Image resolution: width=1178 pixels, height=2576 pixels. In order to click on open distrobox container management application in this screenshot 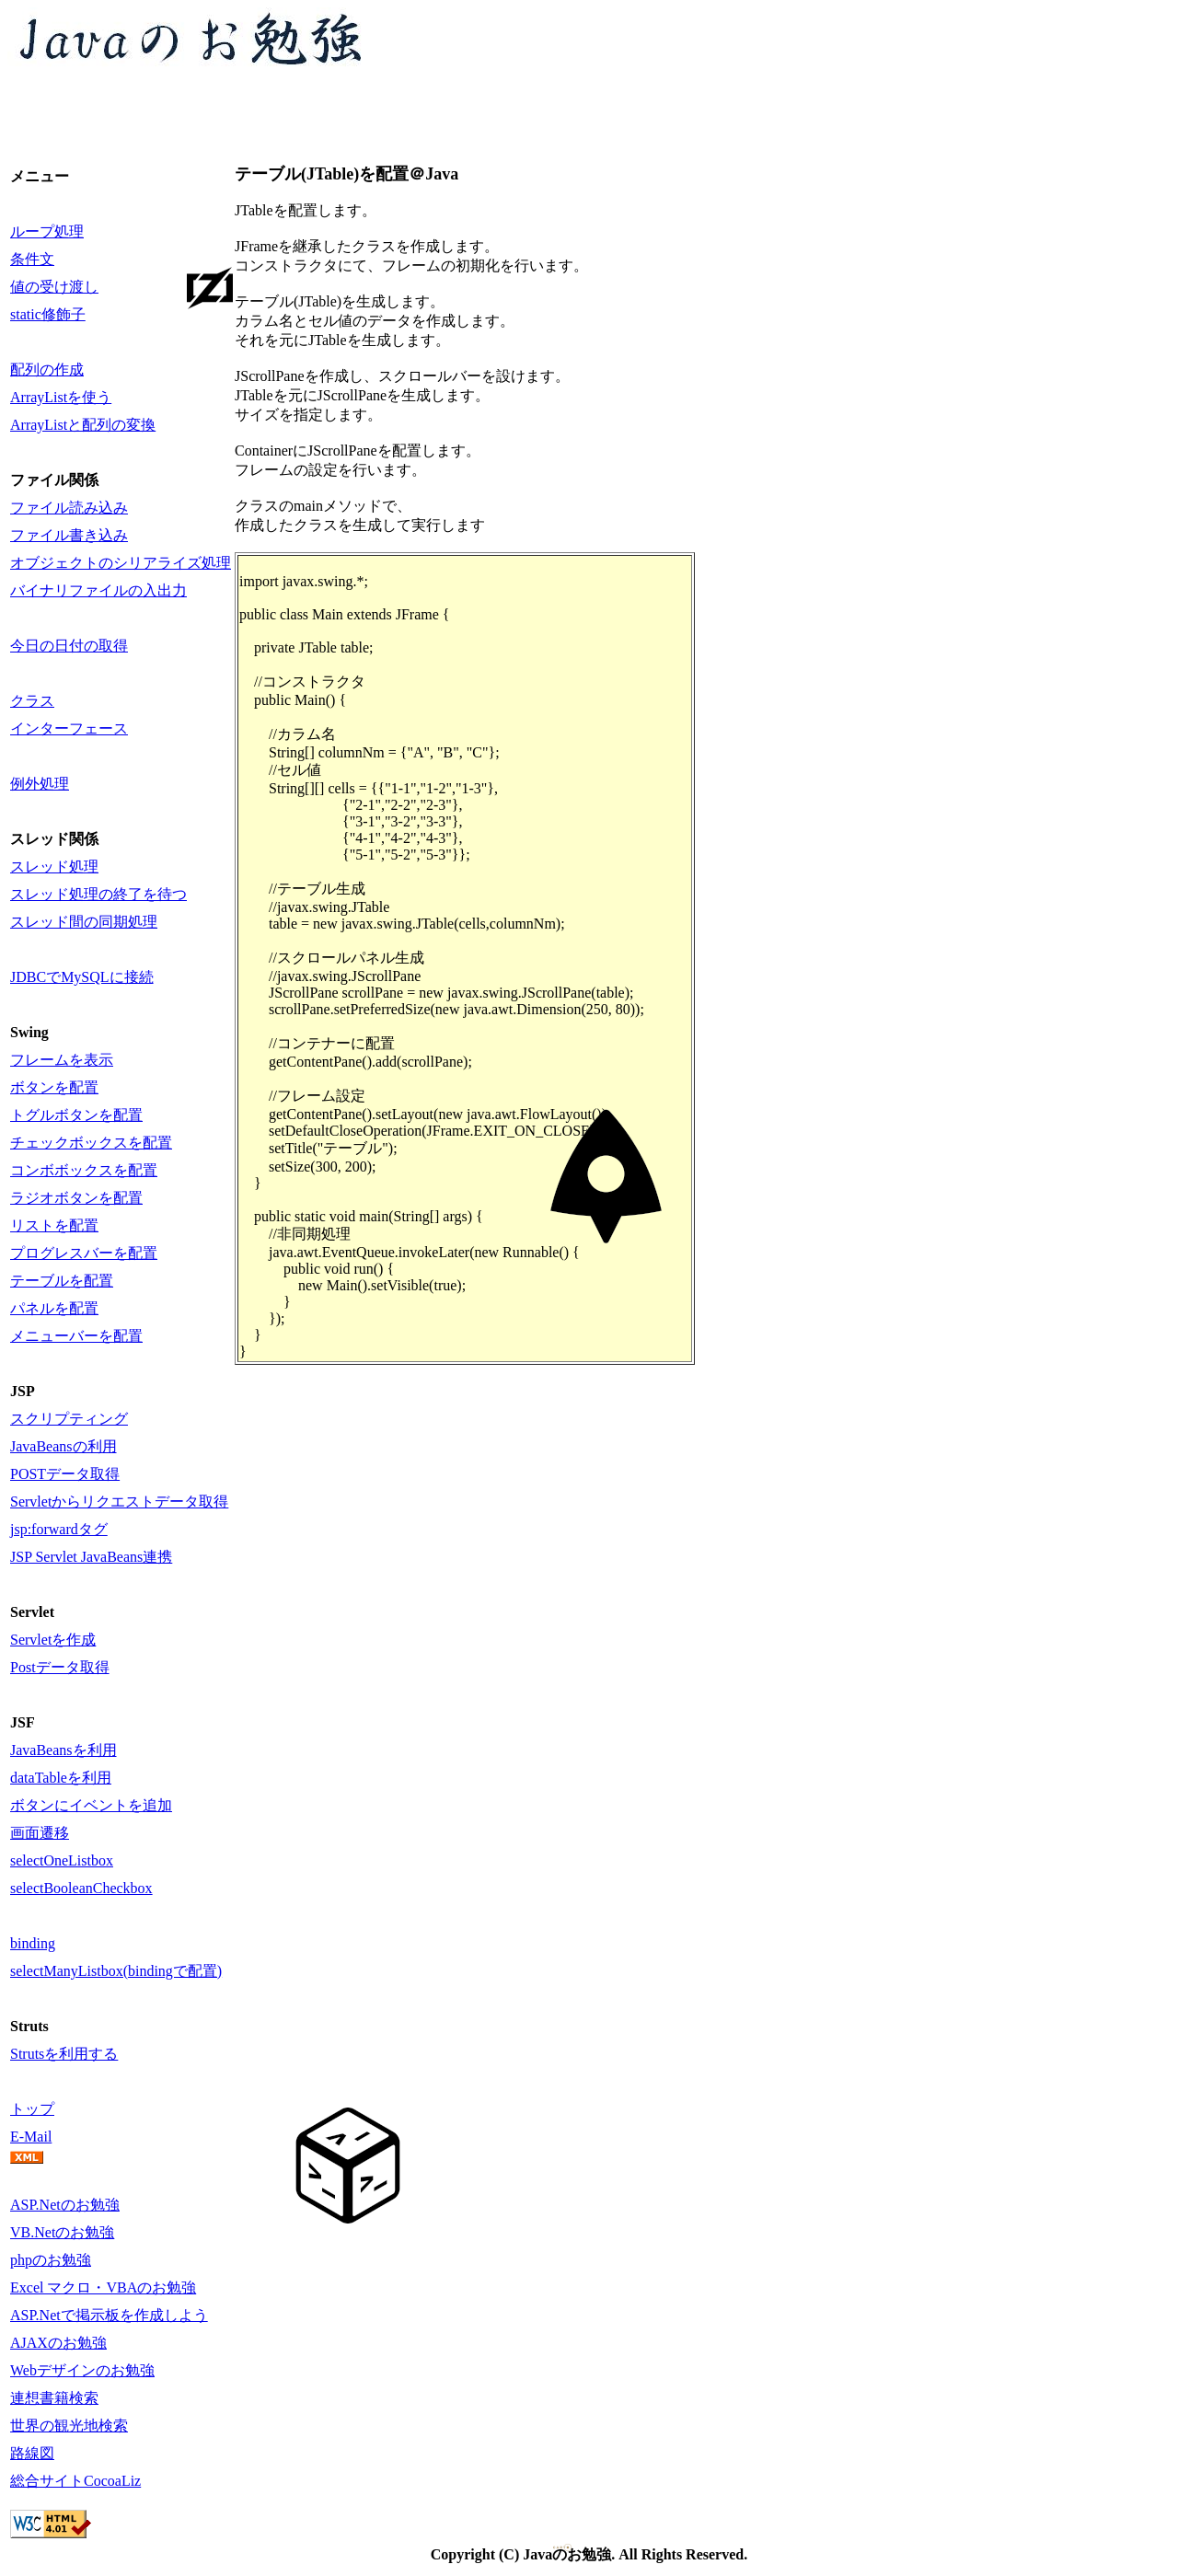, I will do `click(348, 2166)`.